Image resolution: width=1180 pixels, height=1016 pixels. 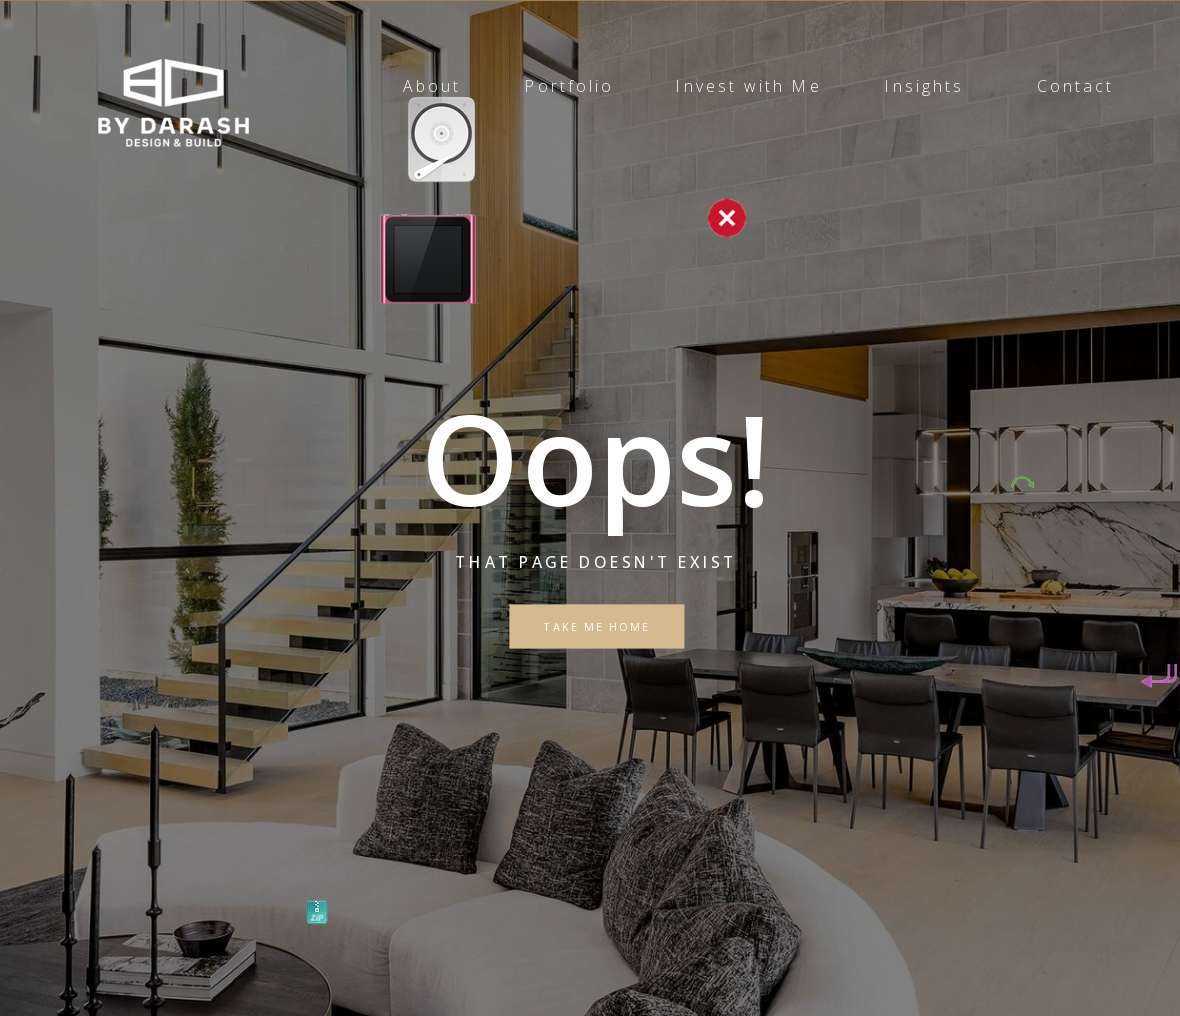 I want to click on open disk utility application, so click(x=441, y=139).